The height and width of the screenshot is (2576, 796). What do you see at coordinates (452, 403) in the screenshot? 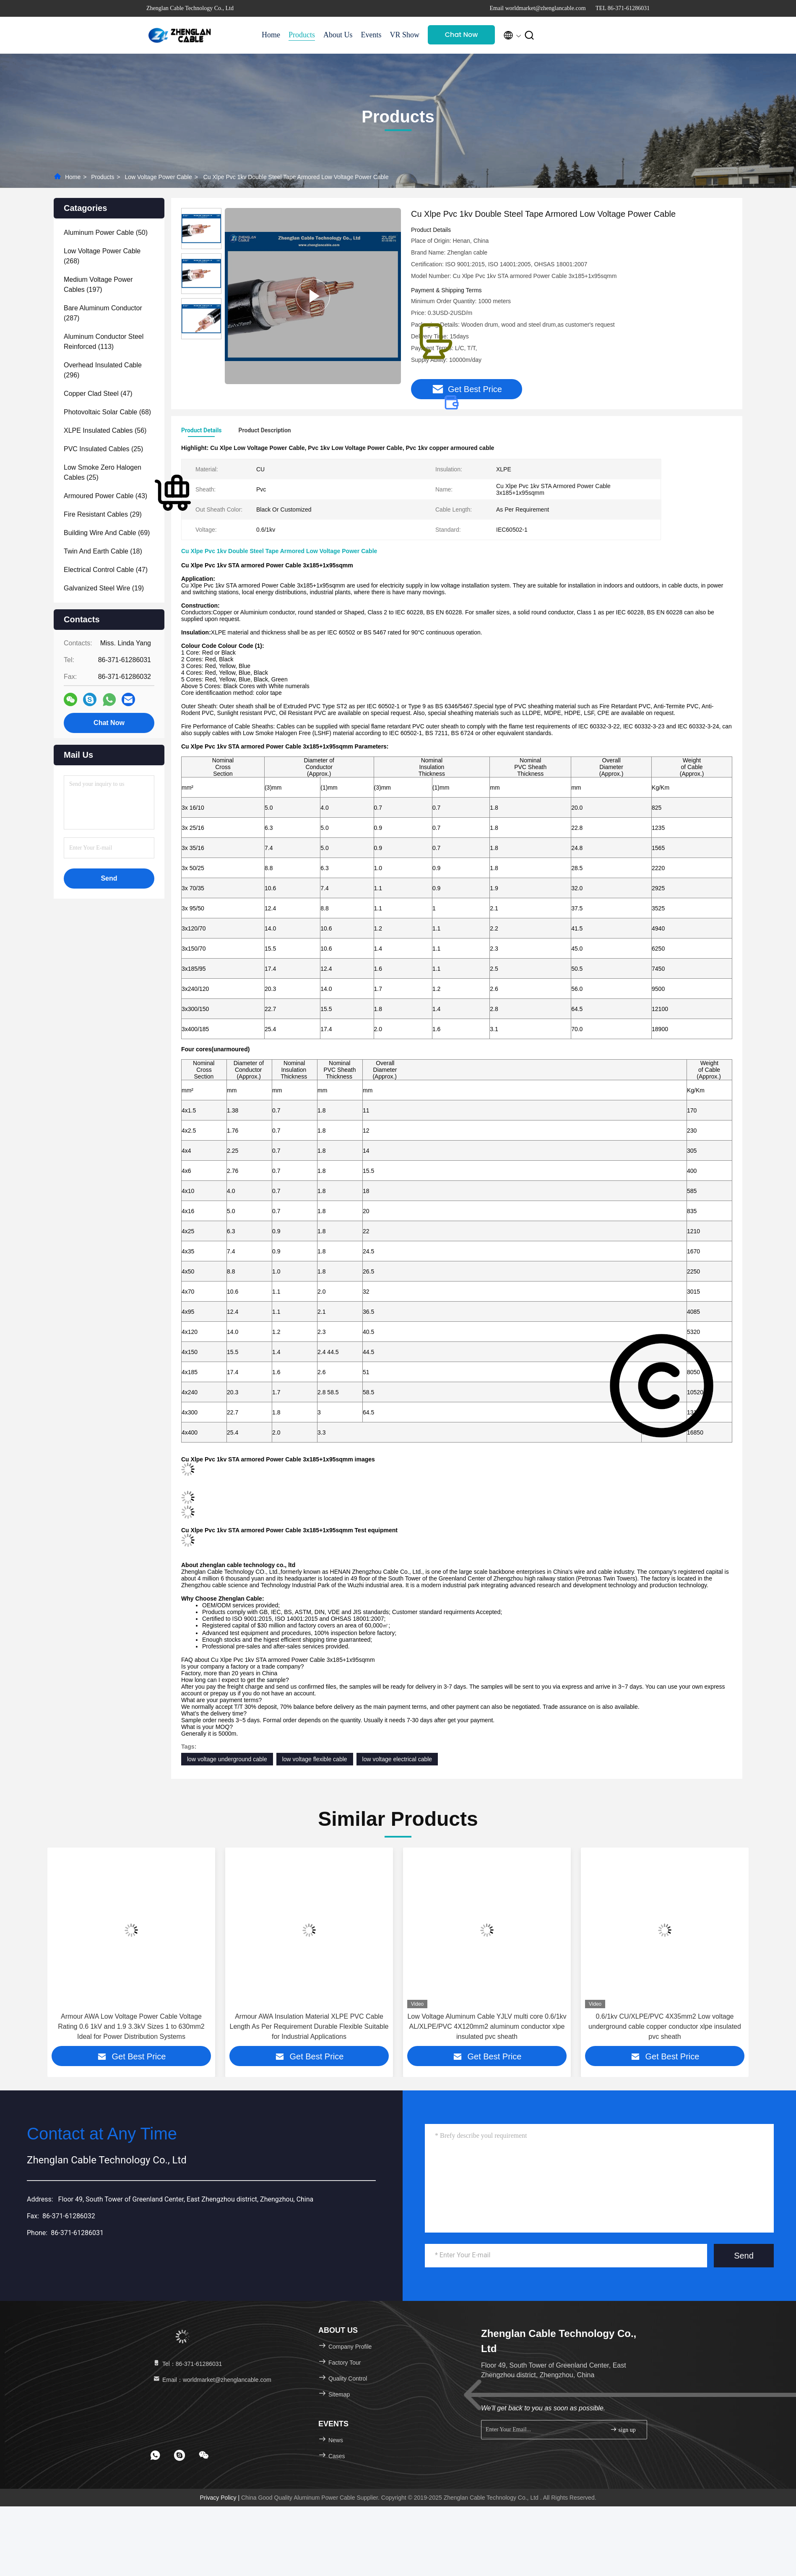
I see `access your wallet or payment methods` at bounding box center [452, 403].